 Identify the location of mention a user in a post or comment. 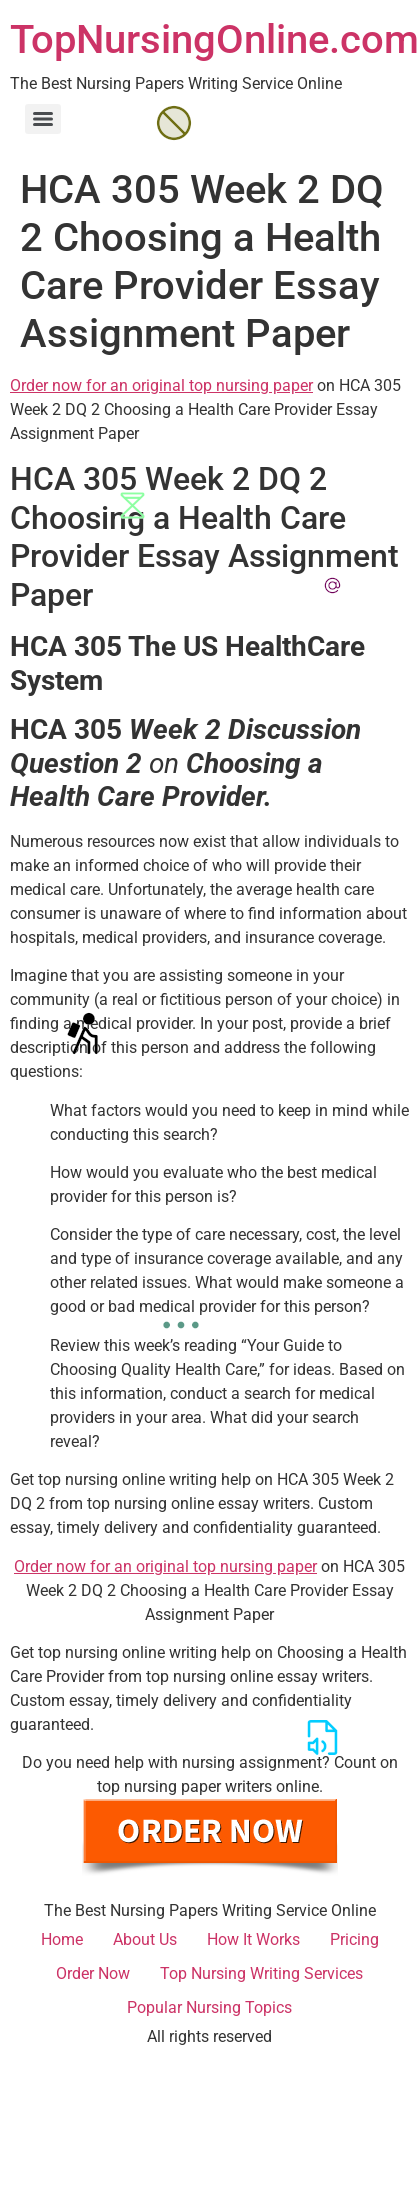
(332, 585).